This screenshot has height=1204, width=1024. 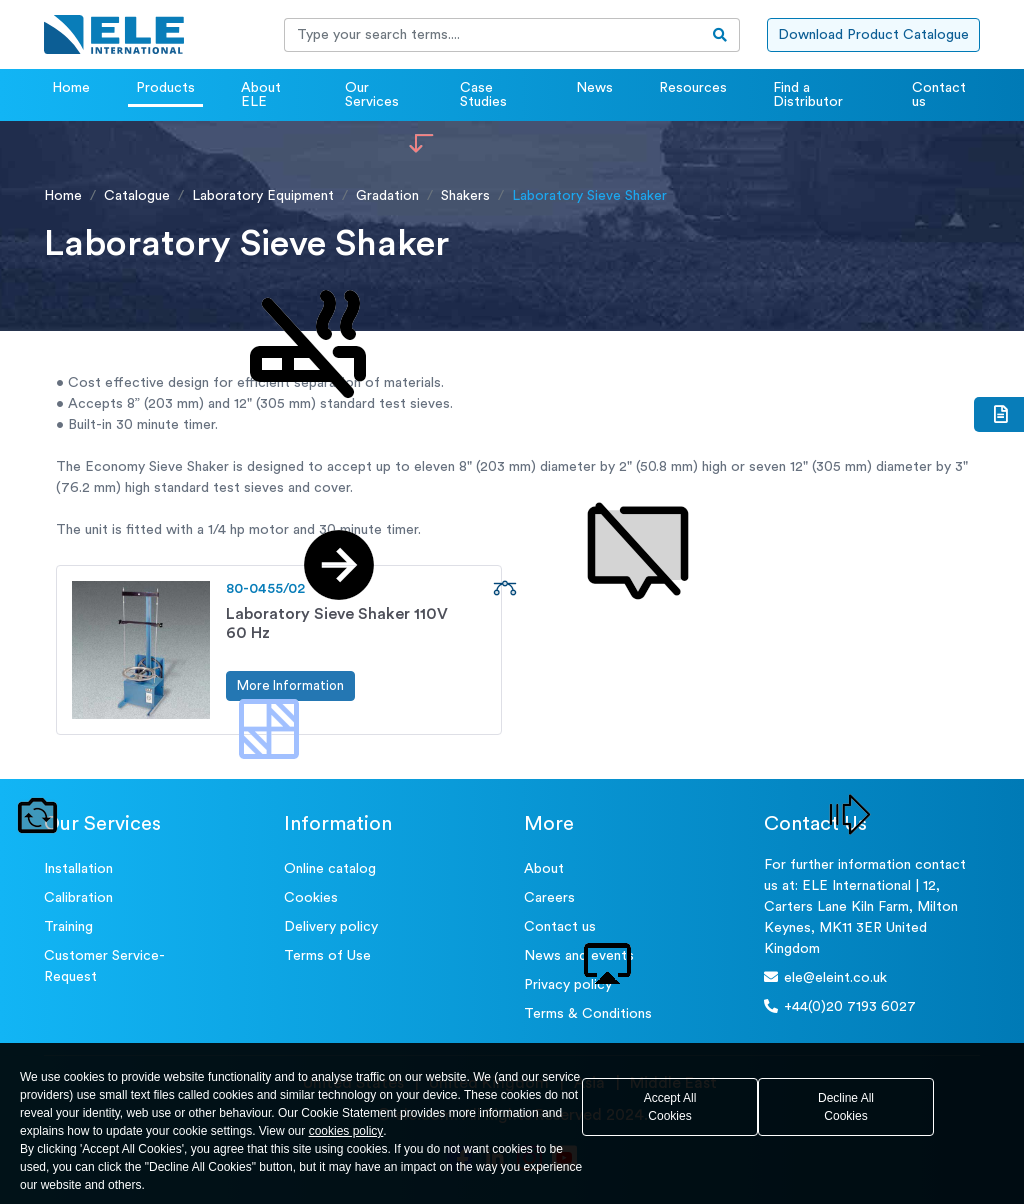 What do you see at coordinates (638, 549) in the screenshot?
I see `mute or disable chat notifications` at bounding box center [638, 549].